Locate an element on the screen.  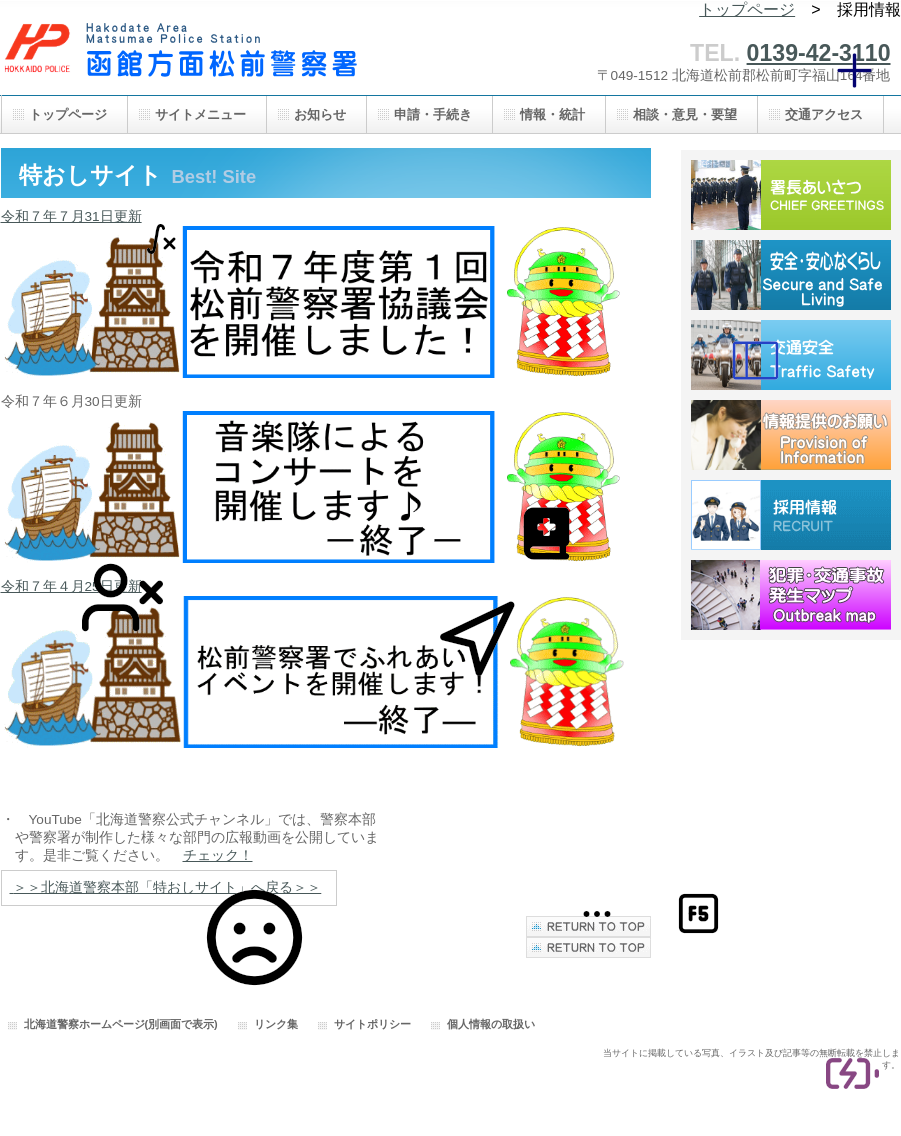
indicates device is currently charging is located at coordinates (852, 1073).